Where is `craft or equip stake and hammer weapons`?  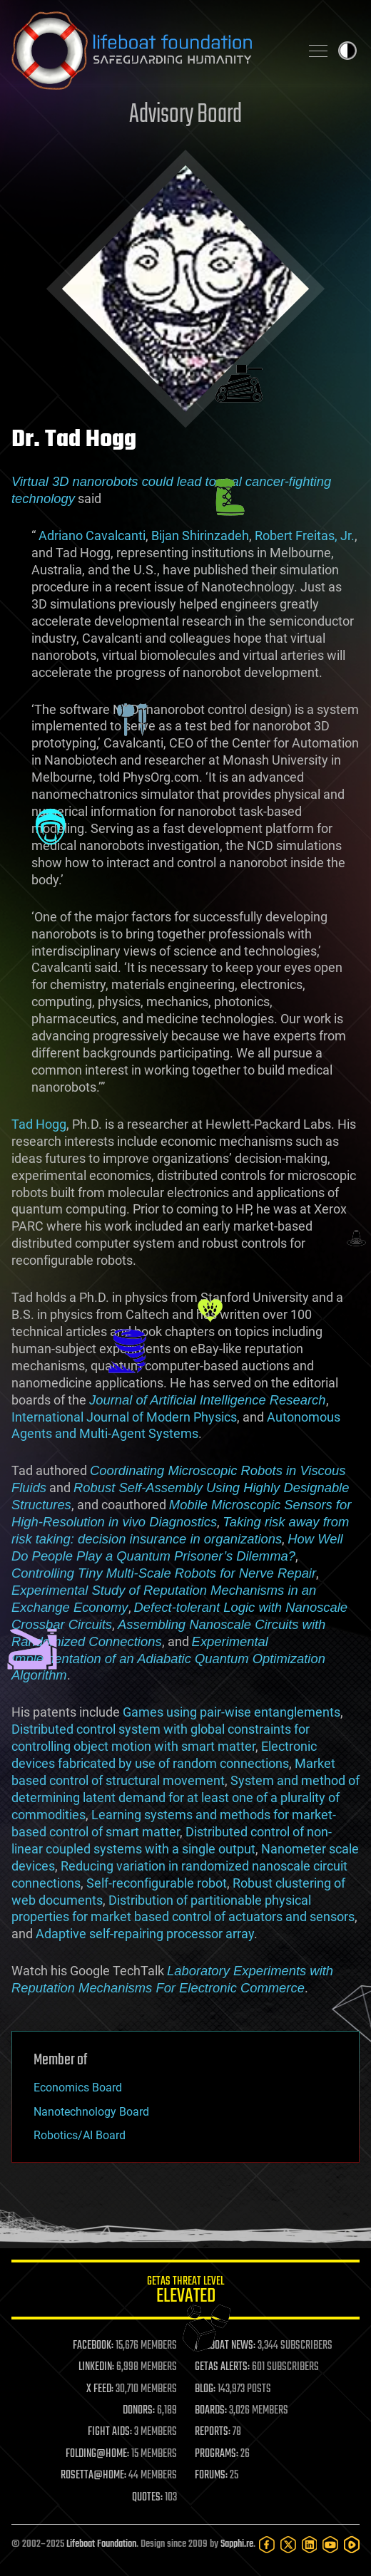 craft or equip stake and hammer weapons is located at coordinates (133, 720).